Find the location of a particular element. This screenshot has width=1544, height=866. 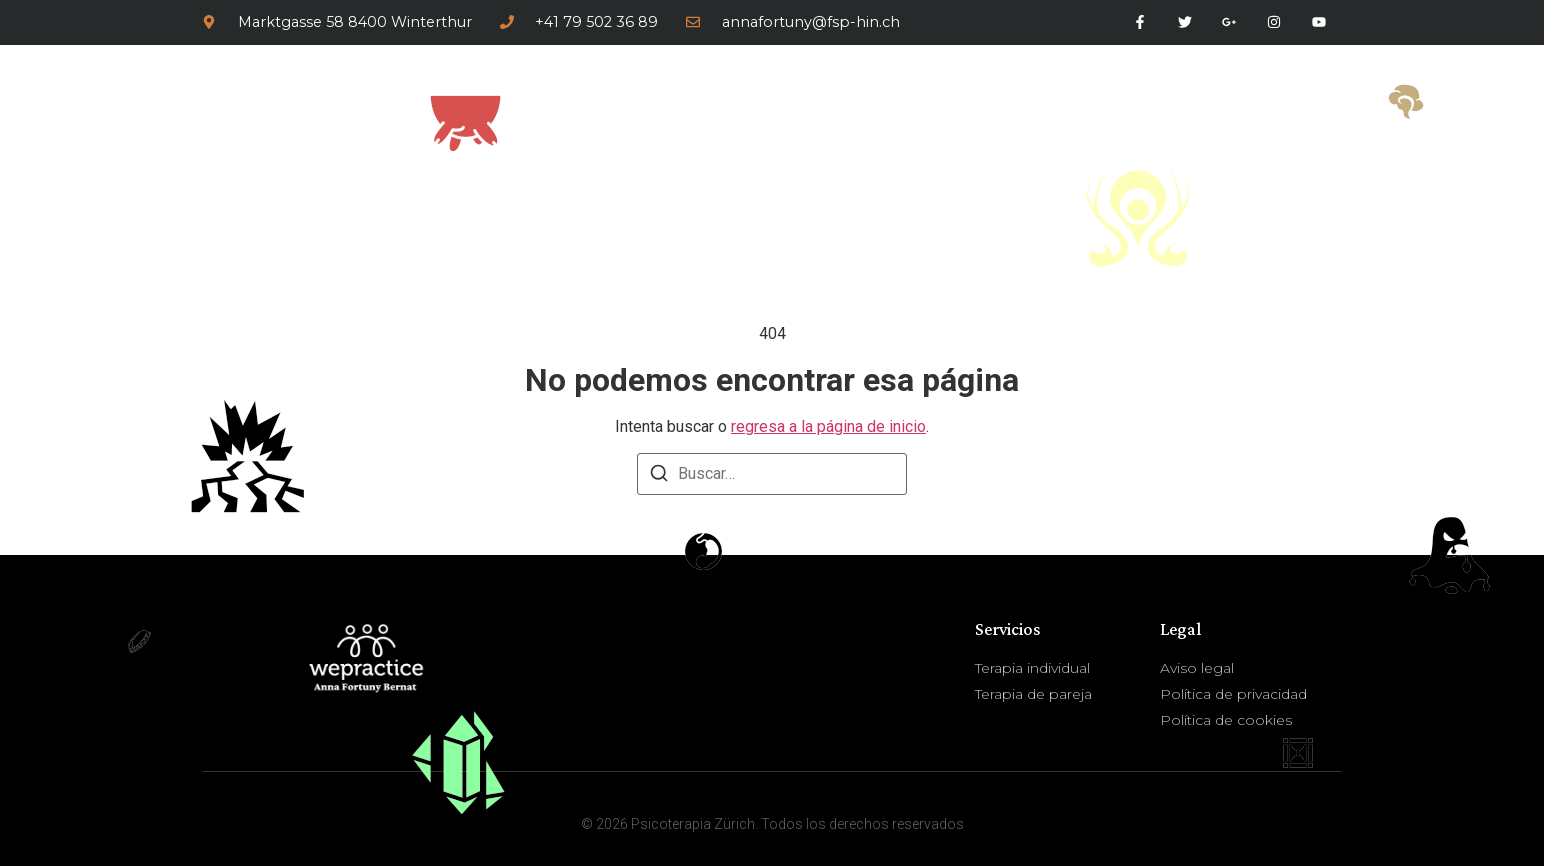

indicates seismic activity or earthquake event is located at coordinates (247, 456).